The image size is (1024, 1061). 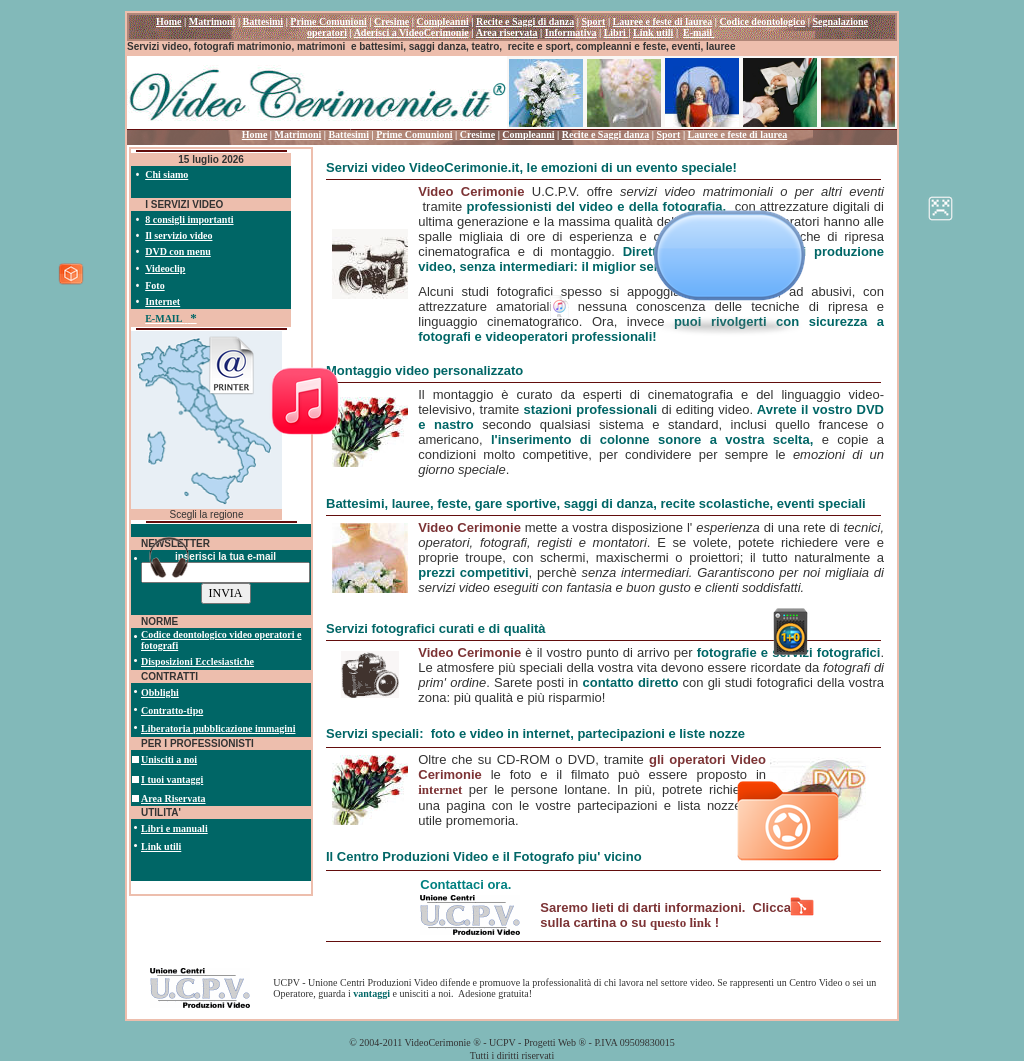 I want to click on open a 3D model file, so click(x=71, y=273).